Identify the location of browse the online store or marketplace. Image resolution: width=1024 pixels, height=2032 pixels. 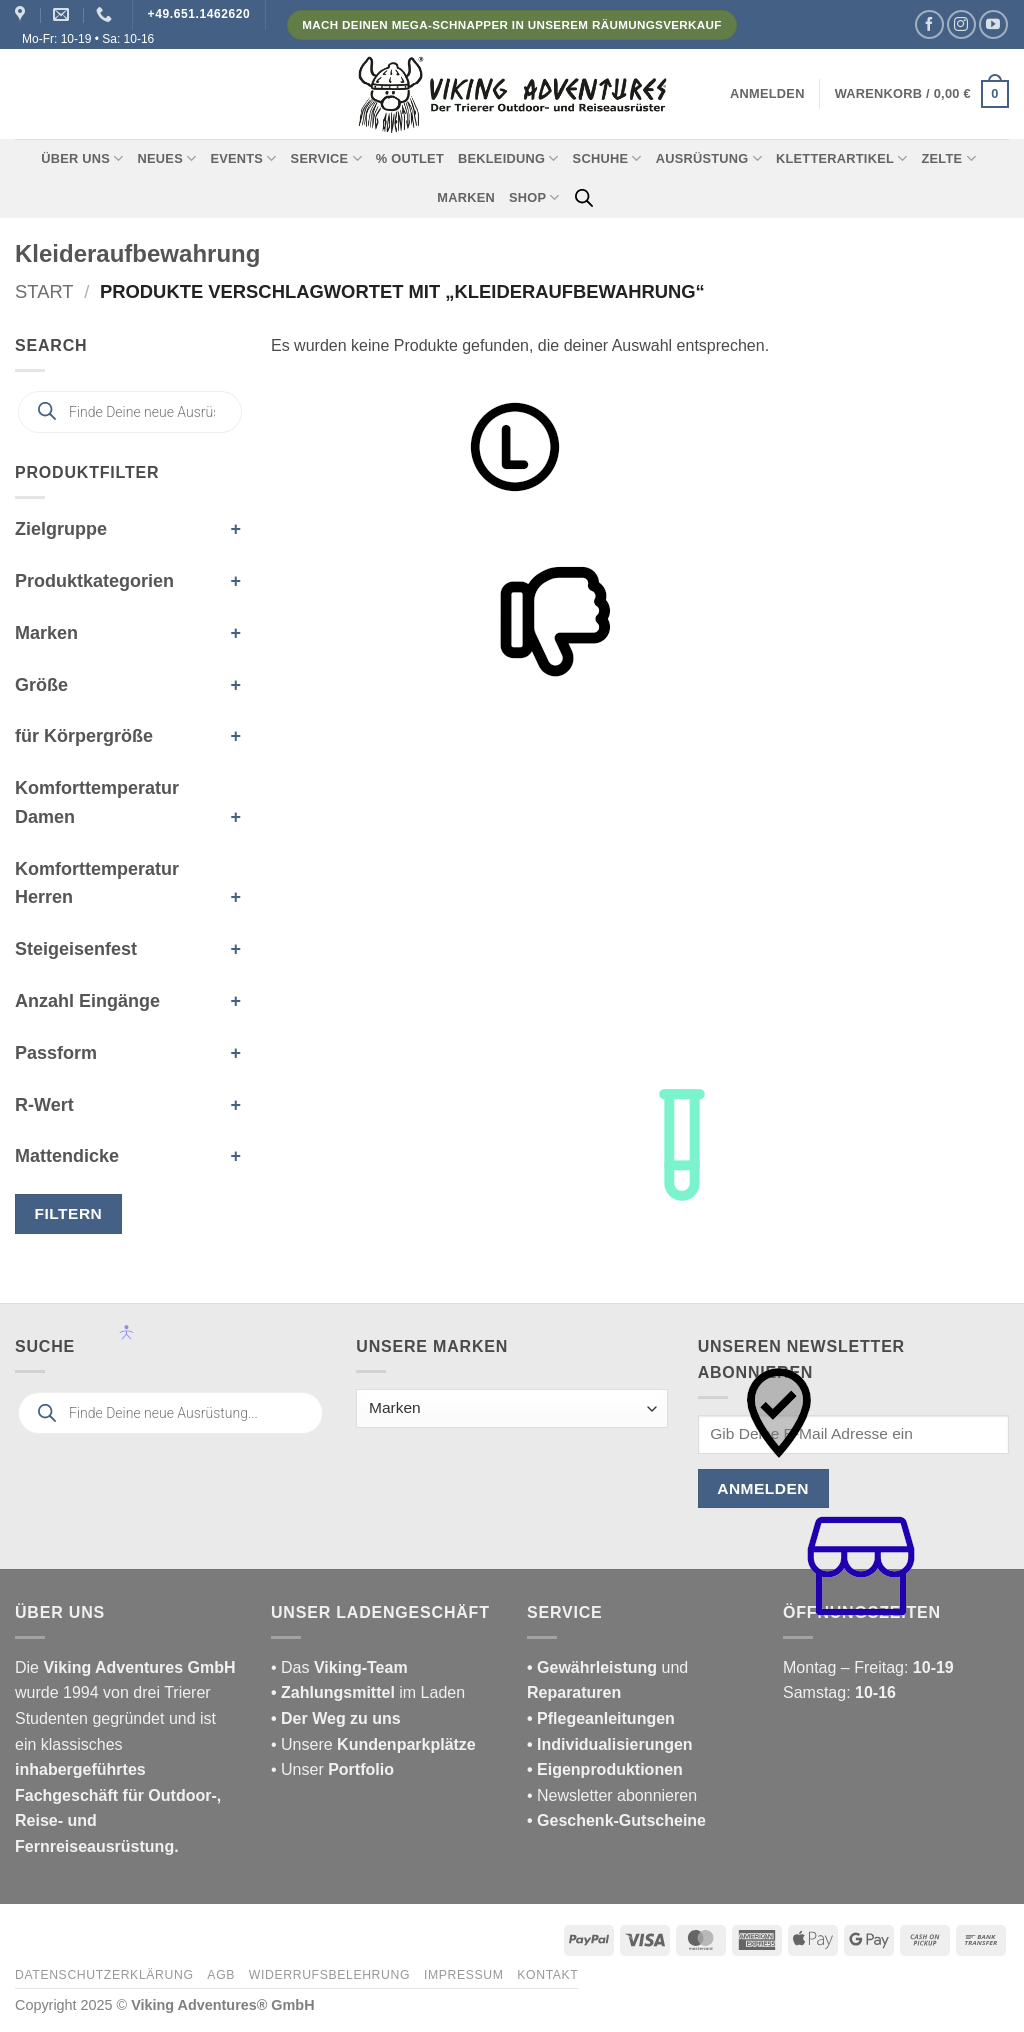
(861, 1566).